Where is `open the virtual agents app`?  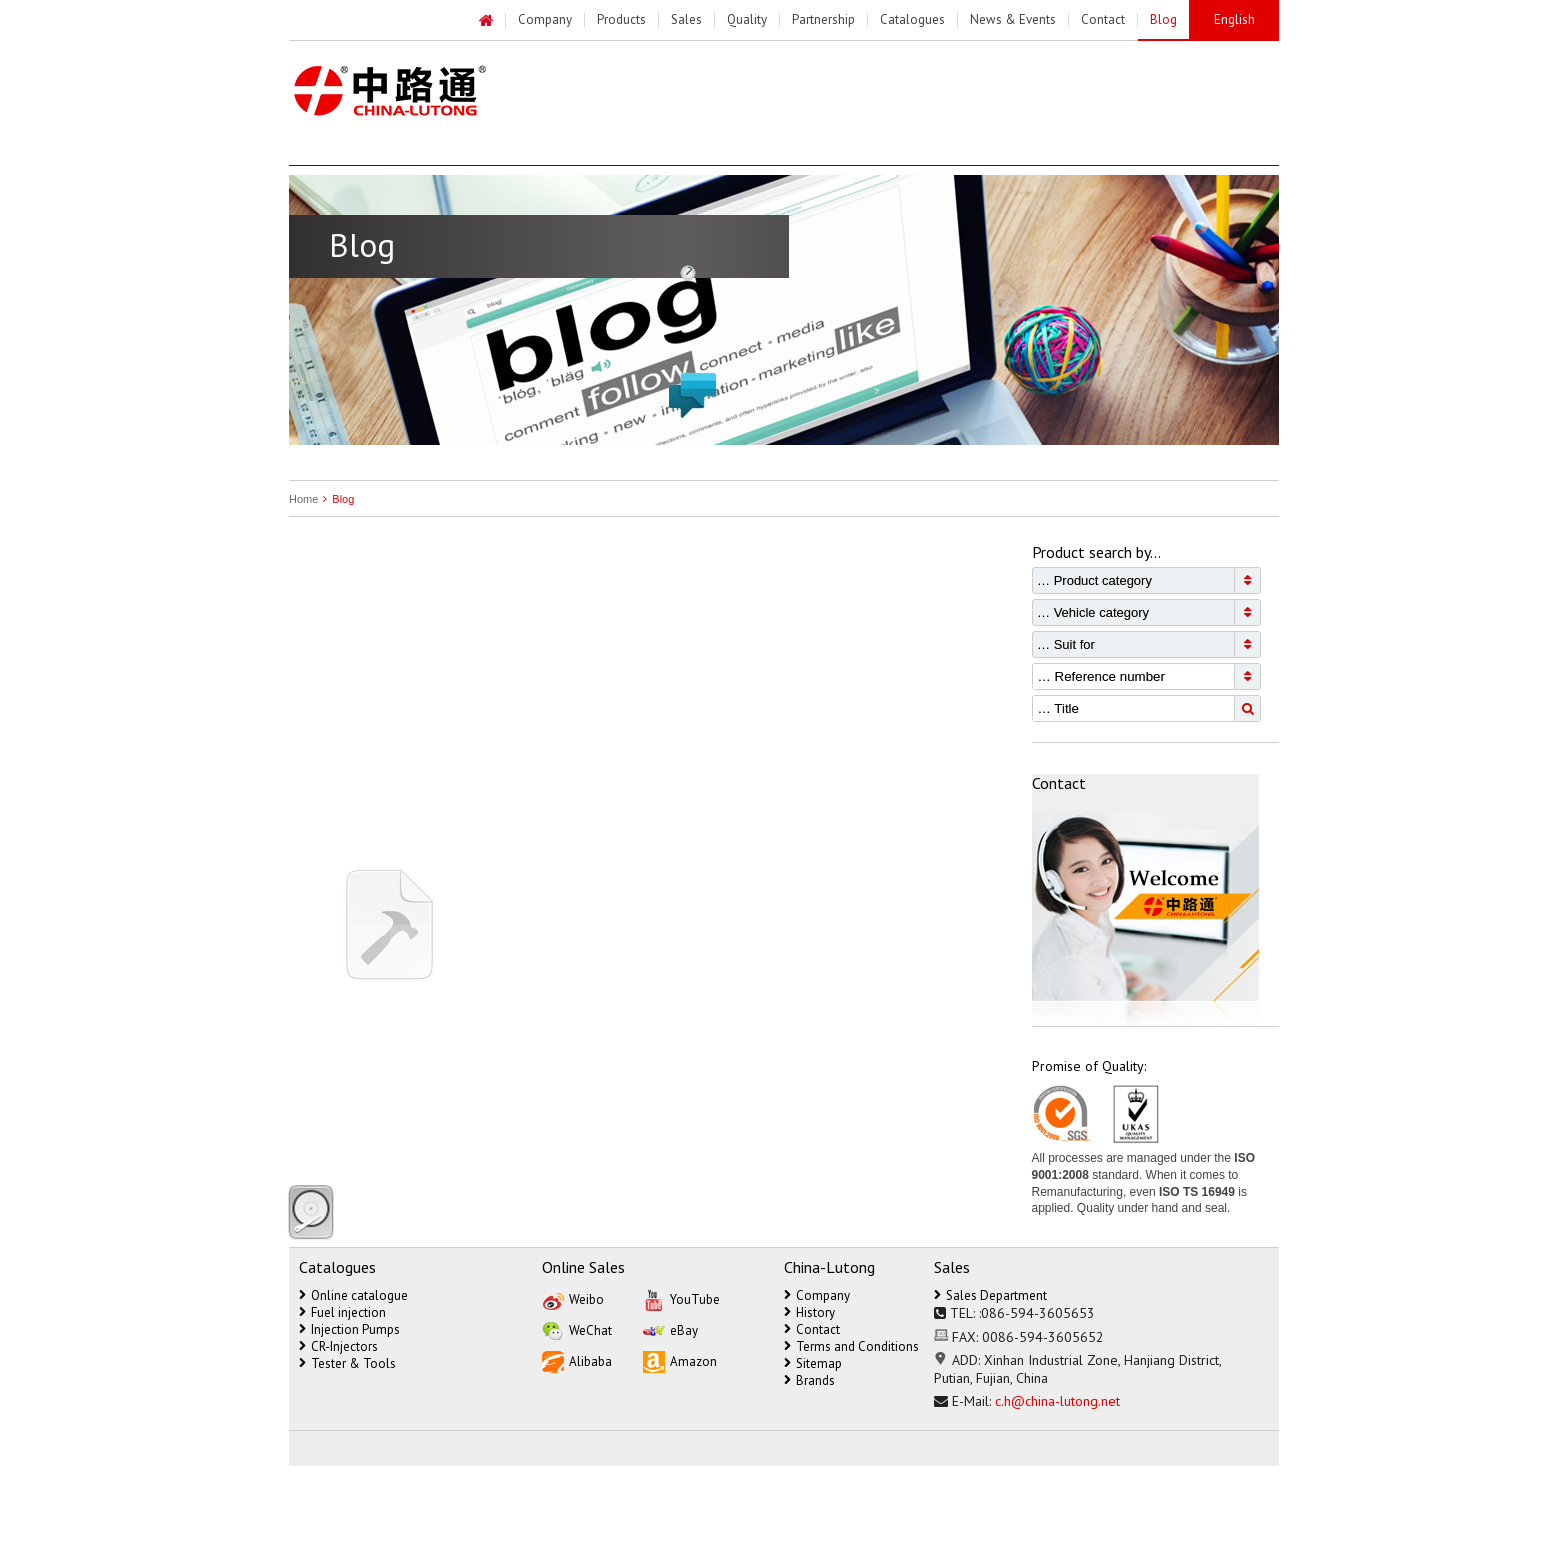 open the virtual agents app is located at coordinates (692, 394).